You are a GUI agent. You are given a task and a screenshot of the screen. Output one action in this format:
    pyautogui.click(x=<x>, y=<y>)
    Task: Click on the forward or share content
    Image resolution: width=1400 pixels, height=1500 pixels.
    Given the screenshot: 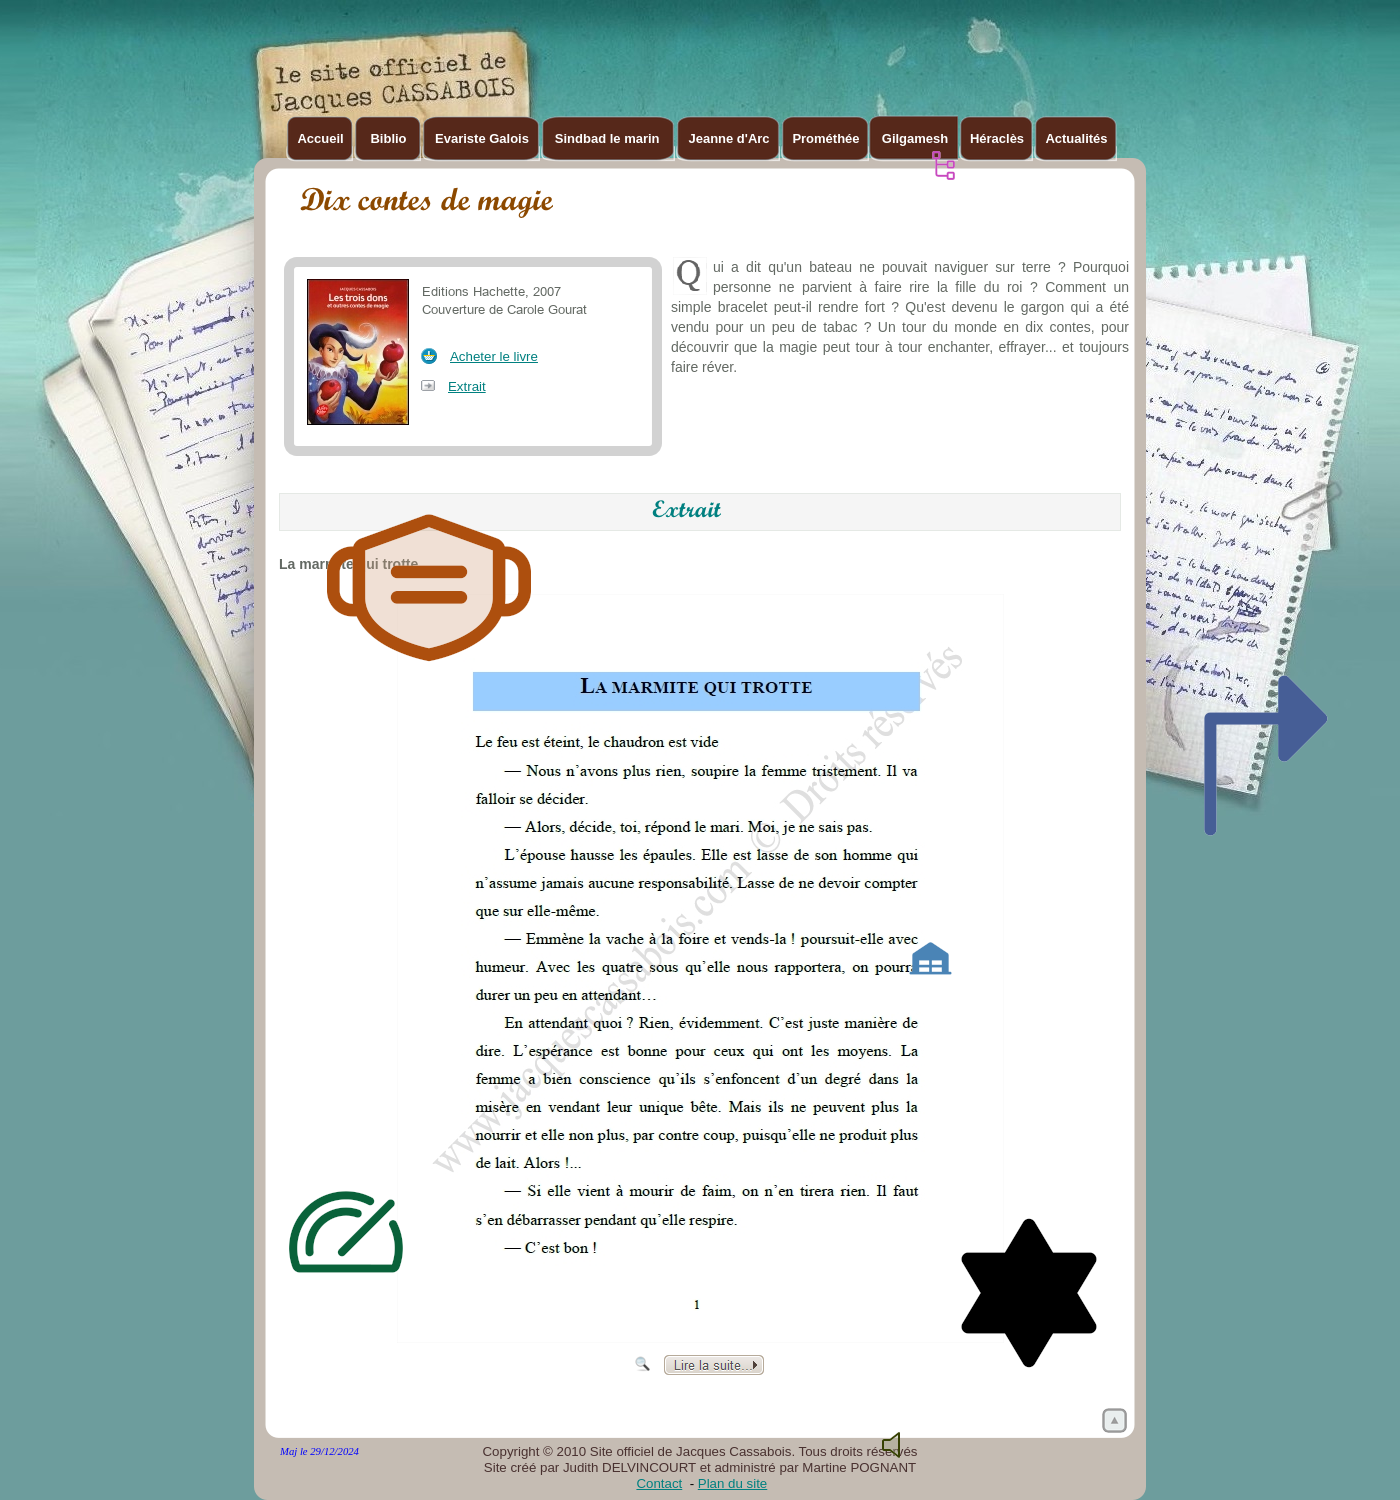 What is the action you would take?
    pyautogui.click(x=1253, y=755)
    